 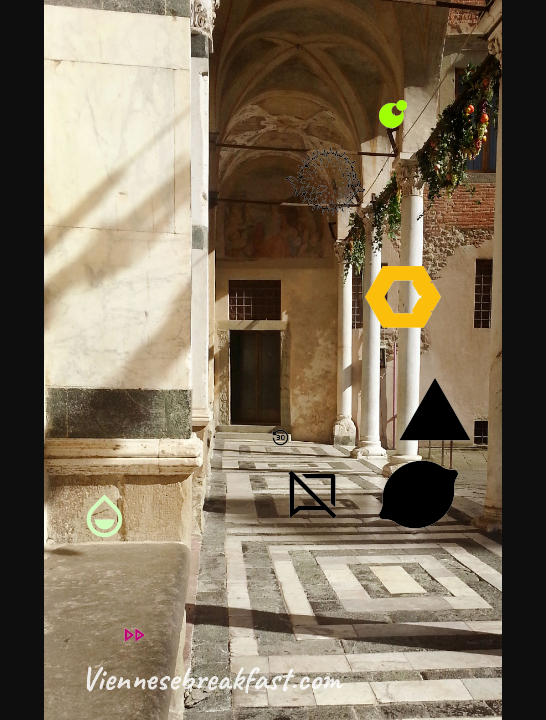 What do you see at coordinates (134, 635) in the screenshot?
I see `fast forward or skip ahead in media playback` at bounding box center [134, 635].